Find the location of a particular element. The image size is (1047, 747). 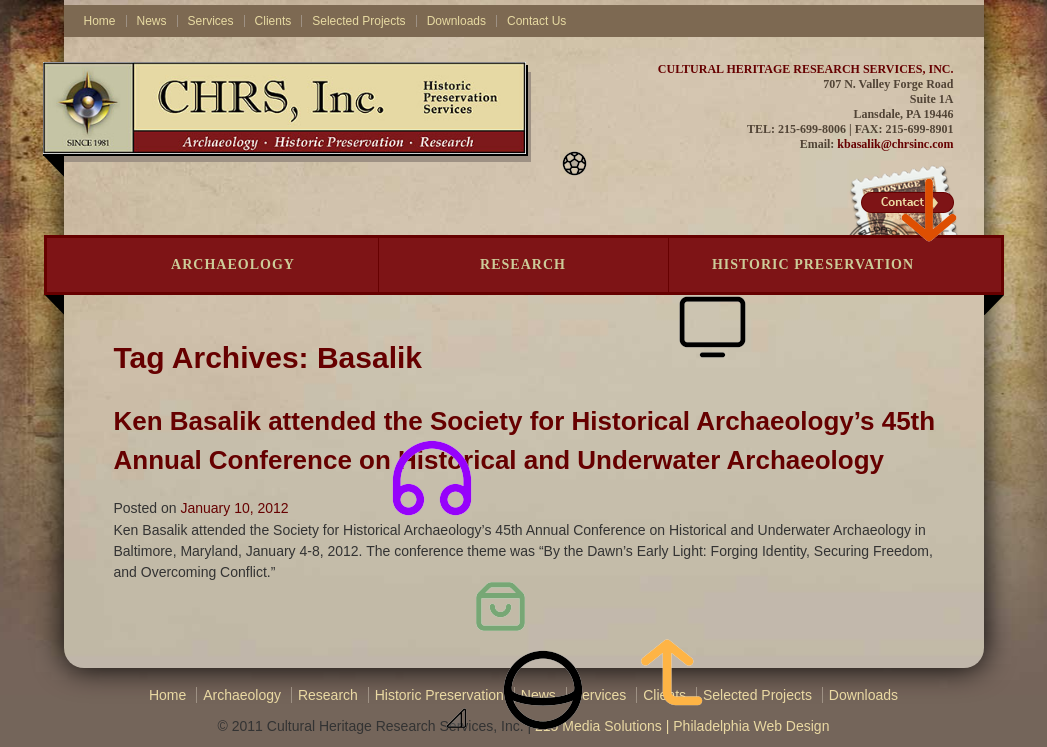

scroll down or view more content is located at coordinates (929, 210).